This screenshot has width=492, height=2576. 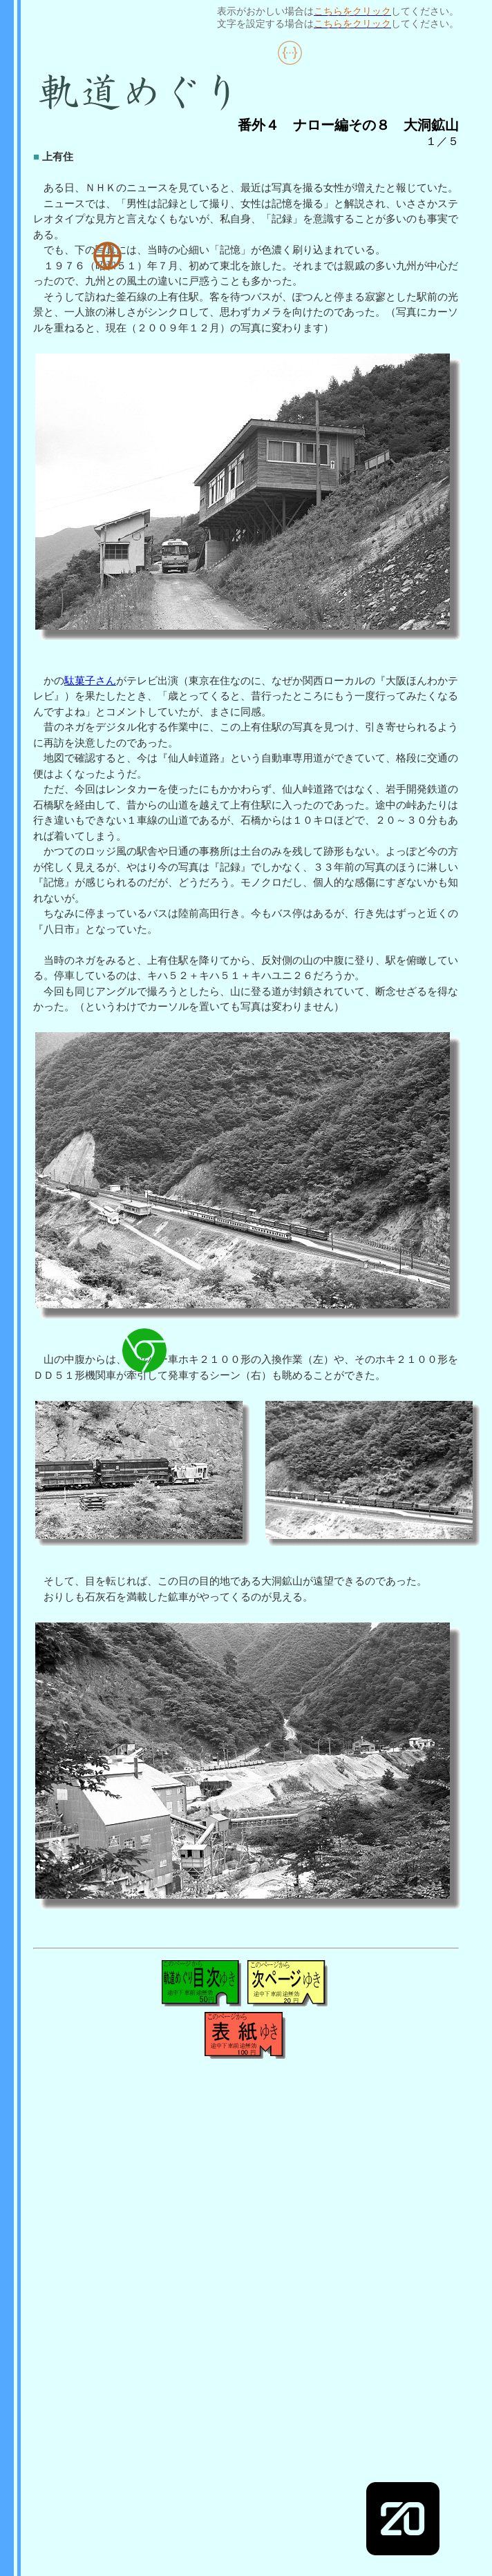 I want to click on Swagger API documentation tool logo, so click(x=290, y=52).